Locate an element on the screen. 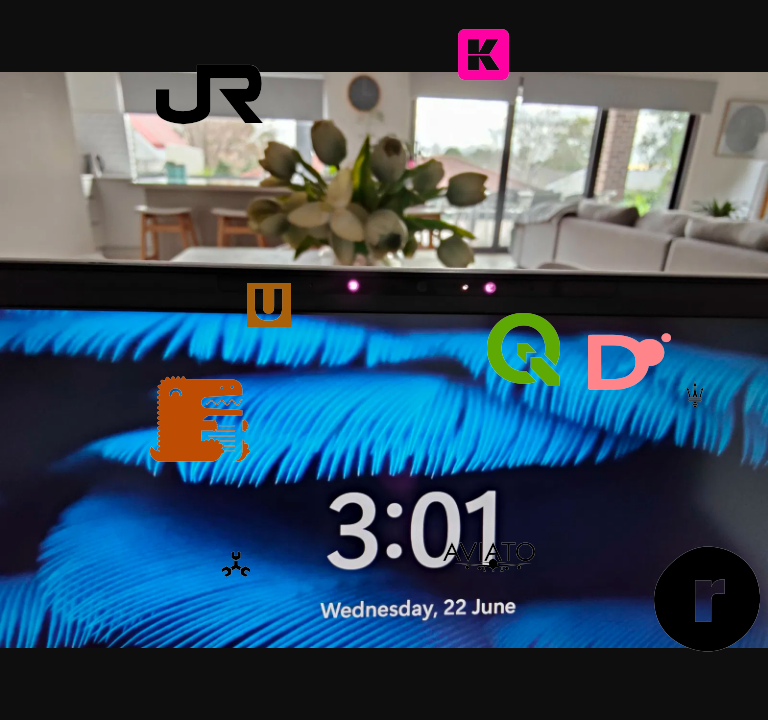  open QGIS geographic information system application is located at coordinates (523, 349).